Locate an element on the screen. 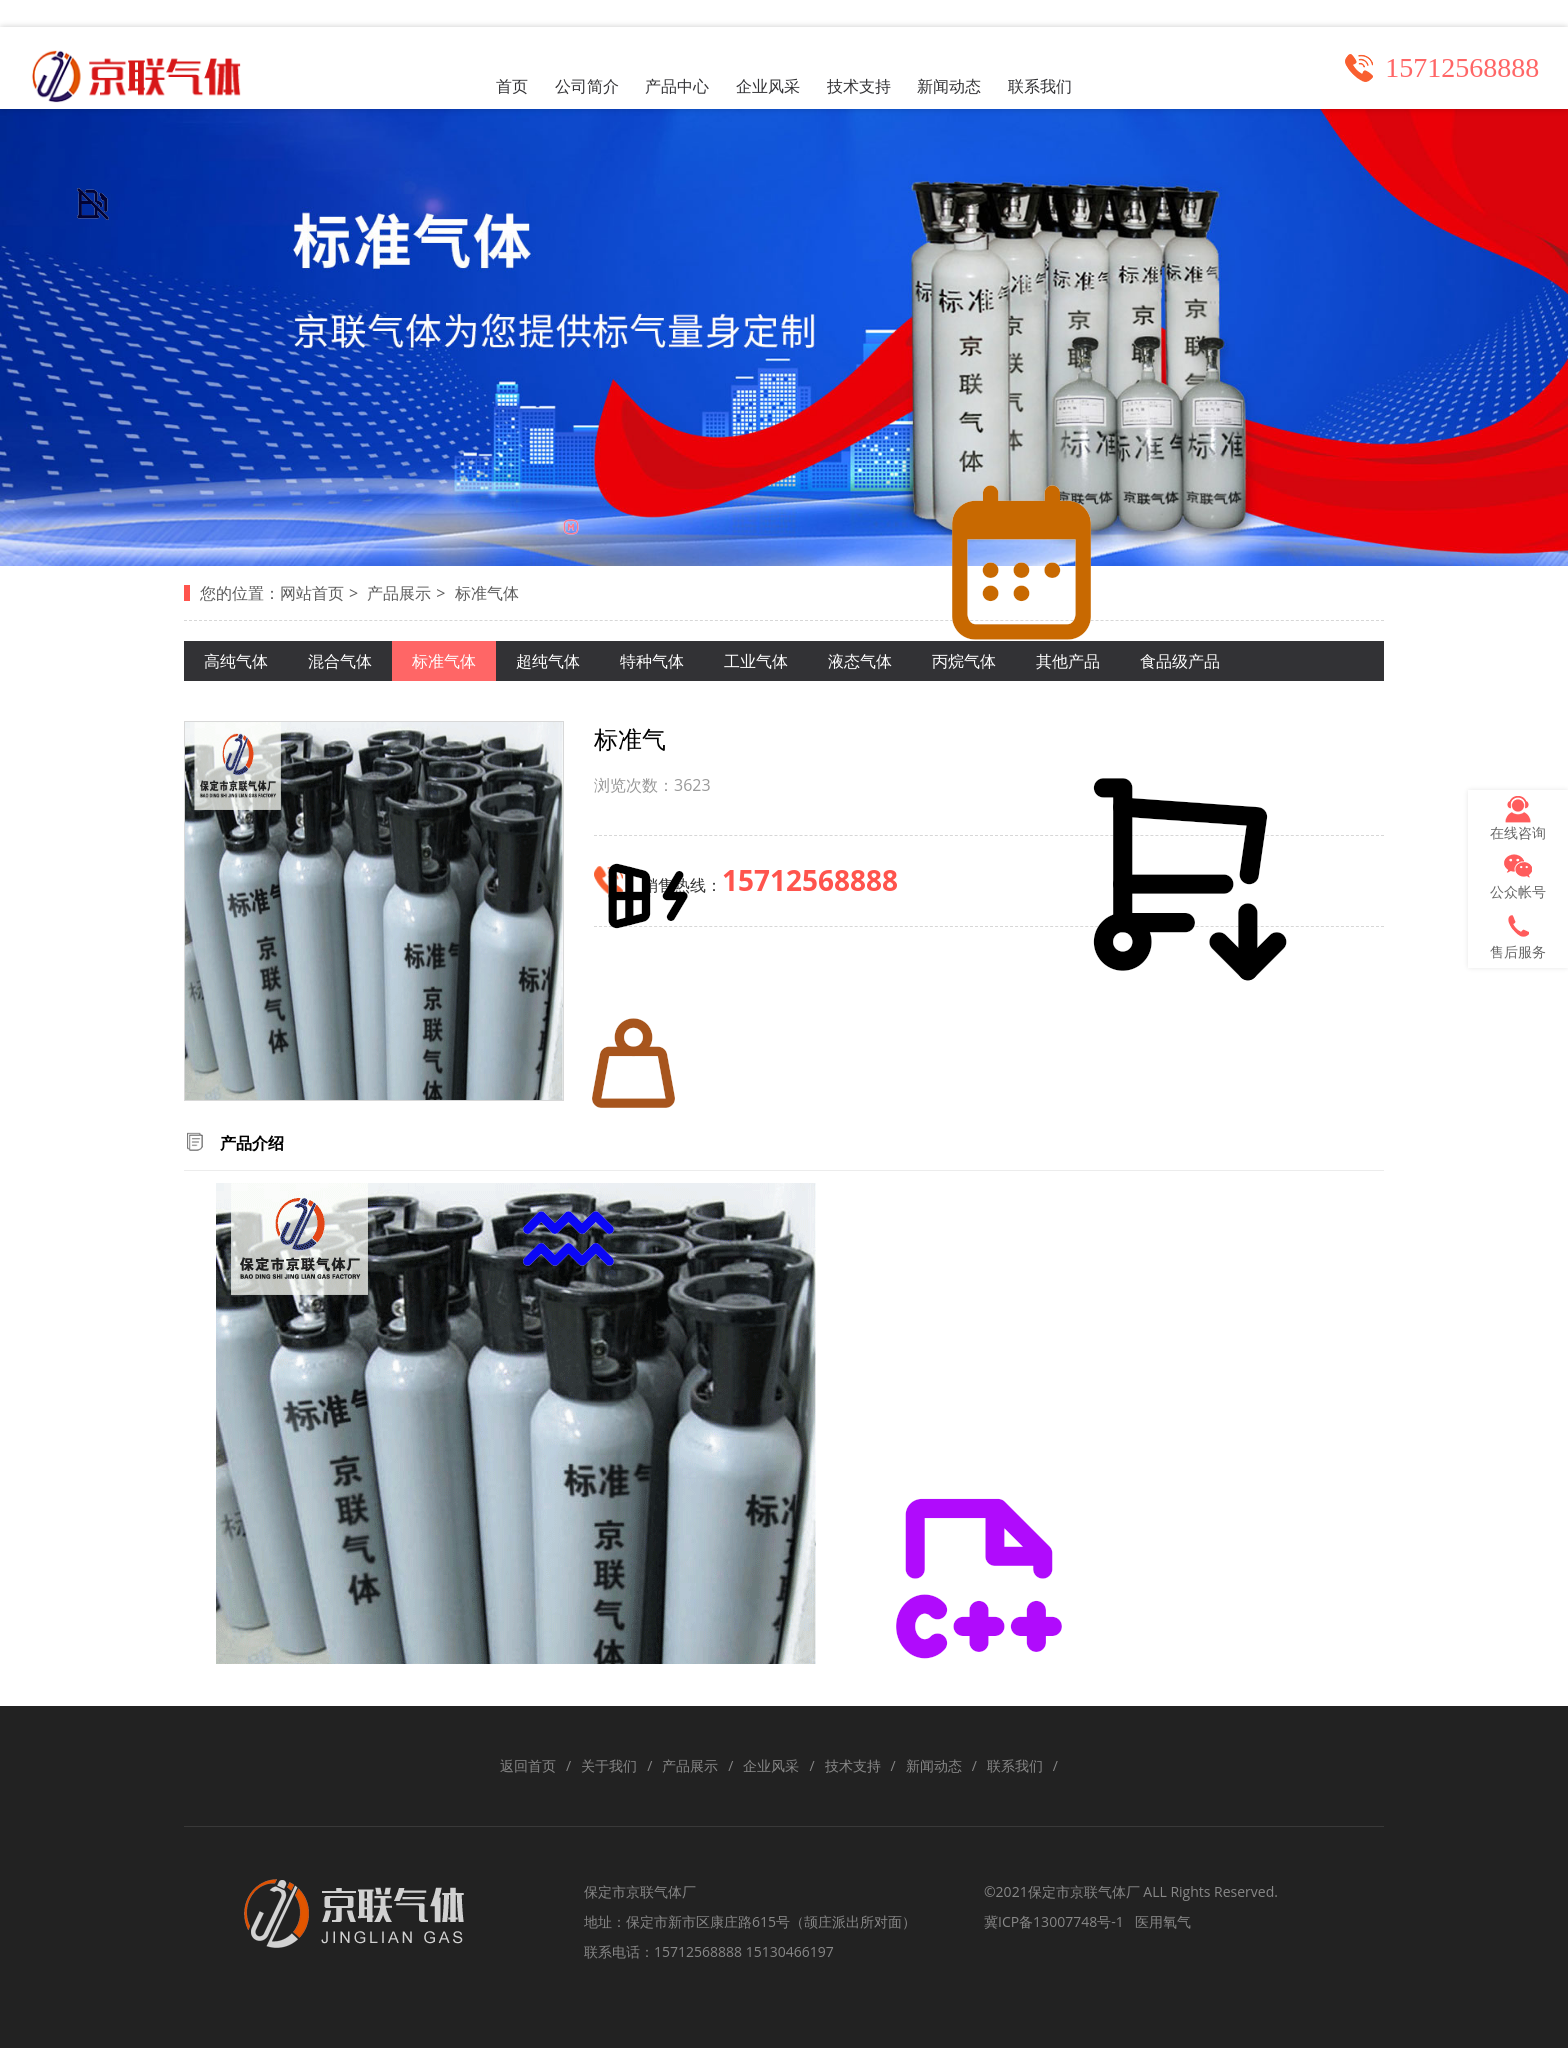 The width and height of the screenshot is (1568, 2048). set or adjust item weight is located at coordinates (633, 1065).